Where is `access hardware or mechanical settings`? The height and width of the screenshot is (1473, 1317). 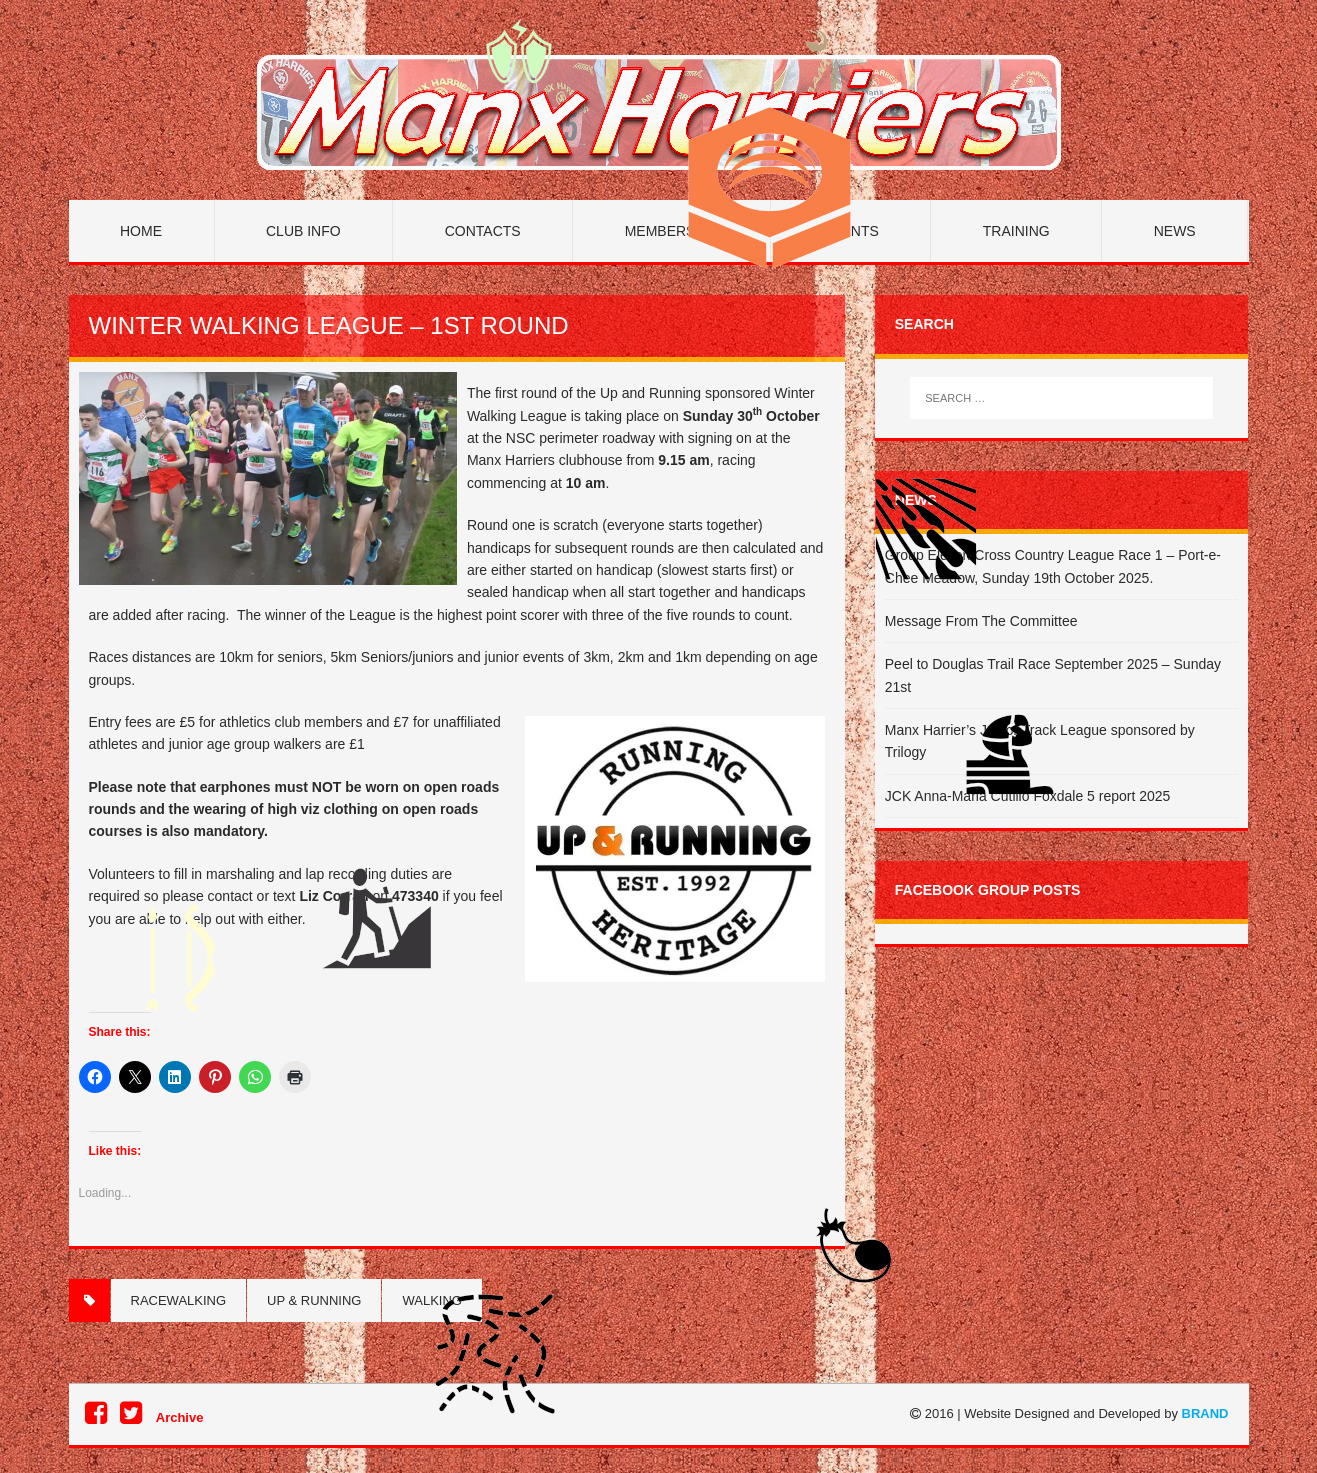 access hardware or mechanical settings is located at coordinates (769, 187).